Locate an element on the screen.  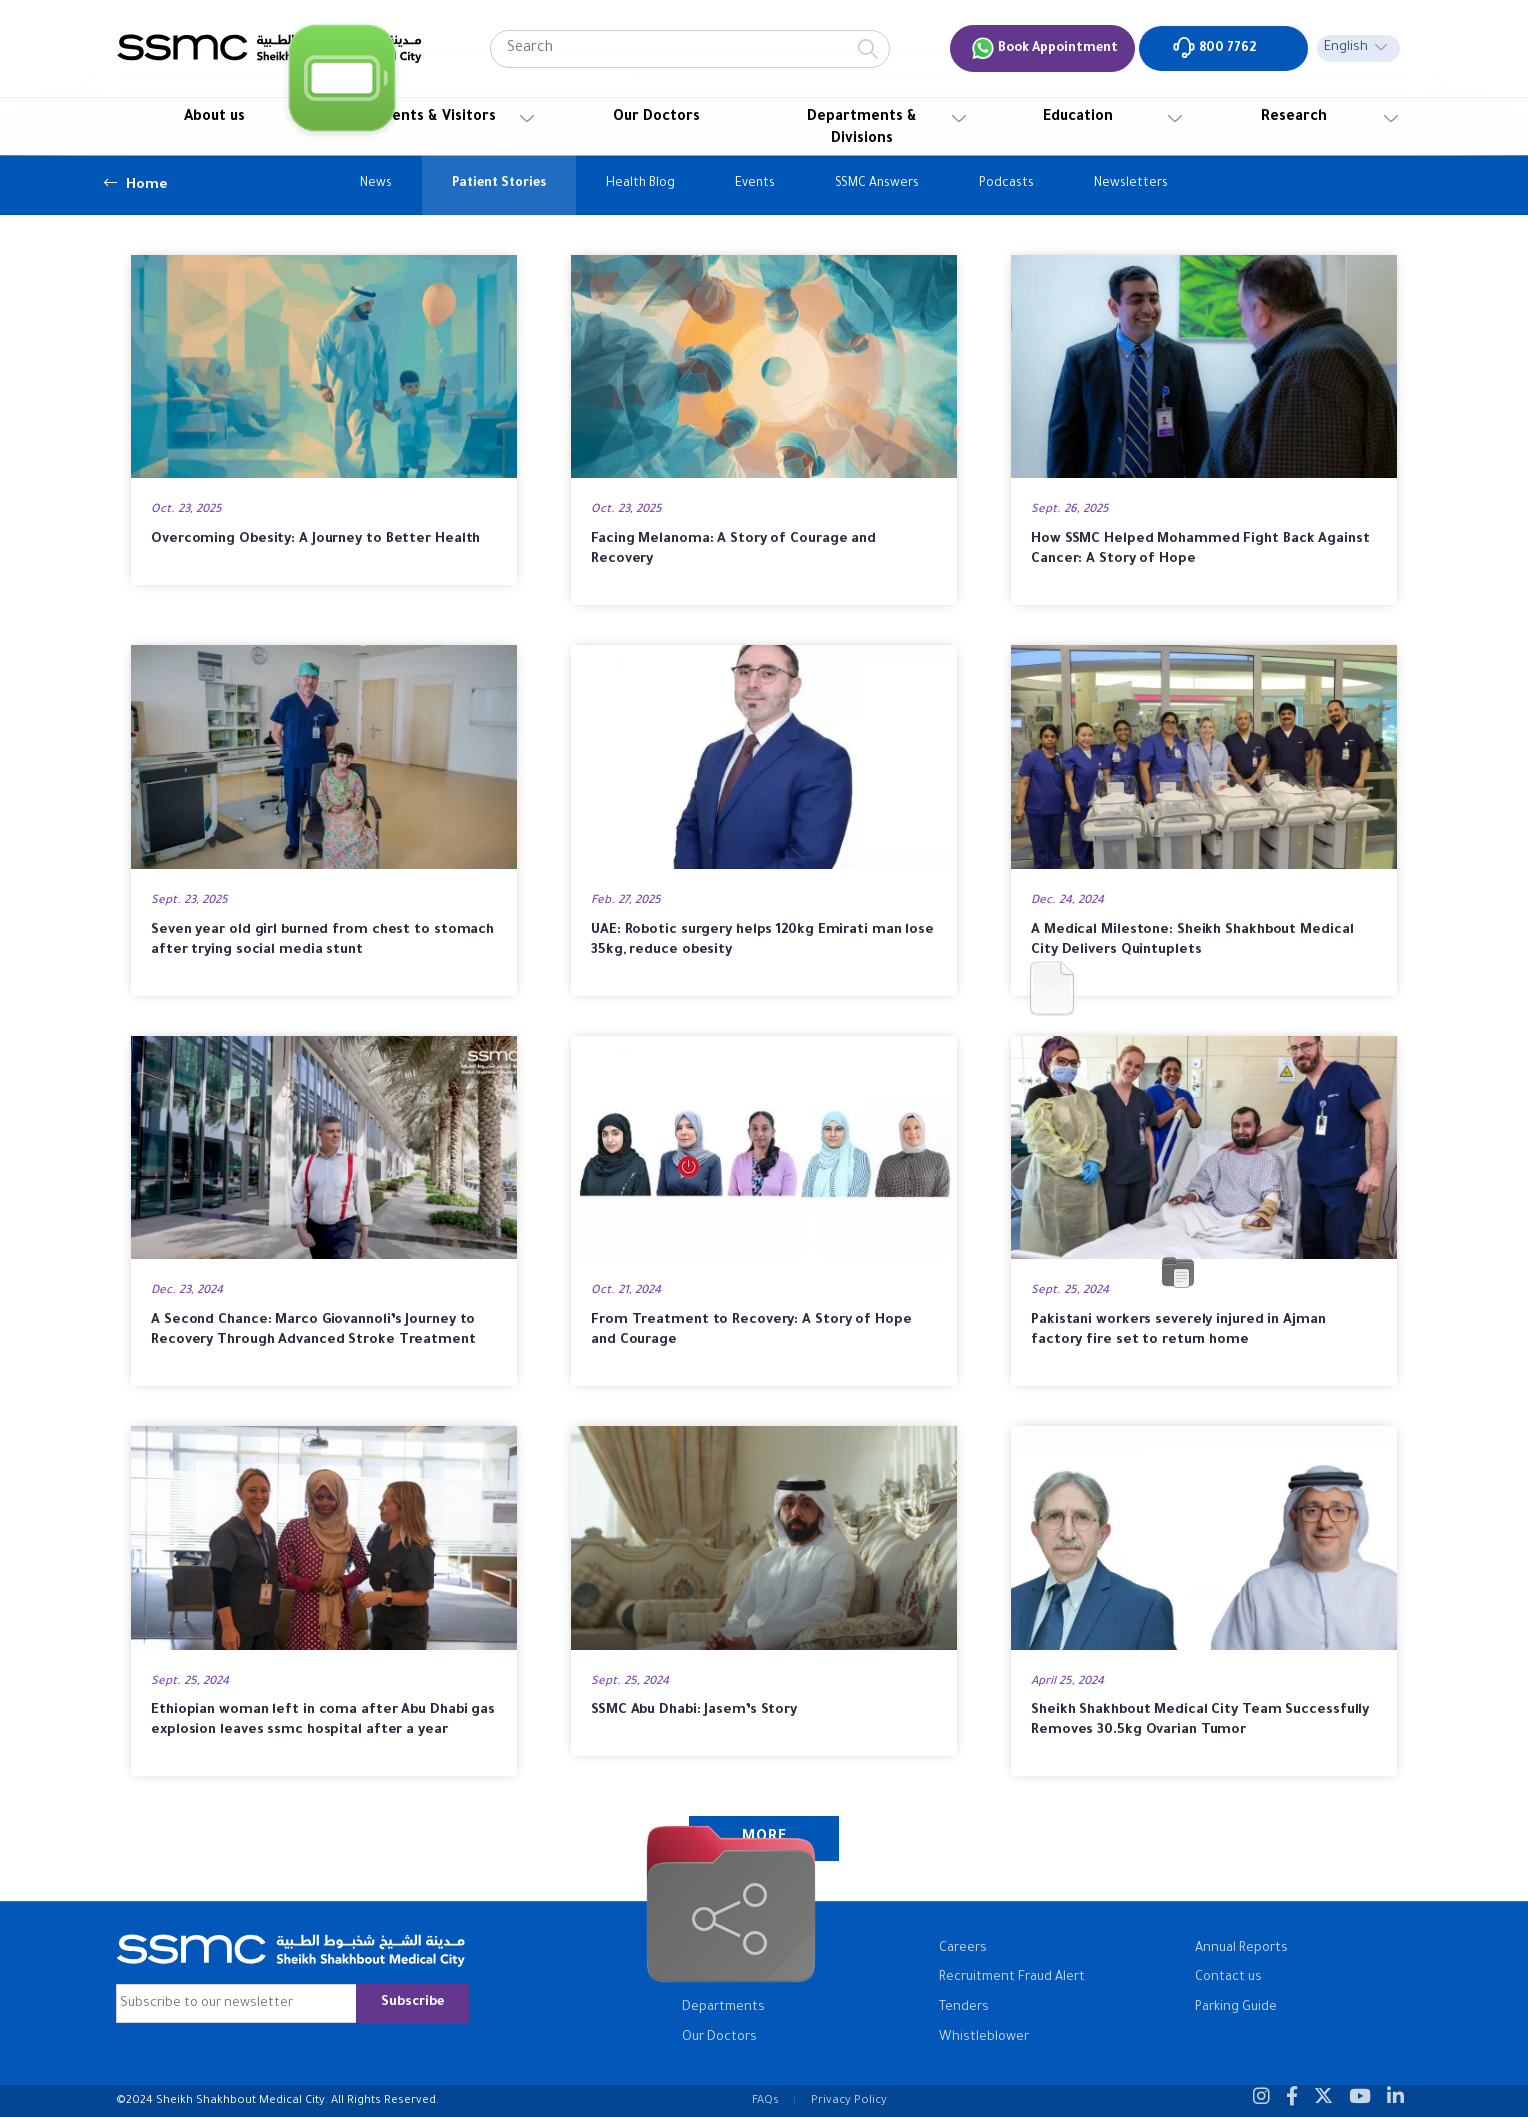
preview a text file before opening is located at coordinates (1052, 988).